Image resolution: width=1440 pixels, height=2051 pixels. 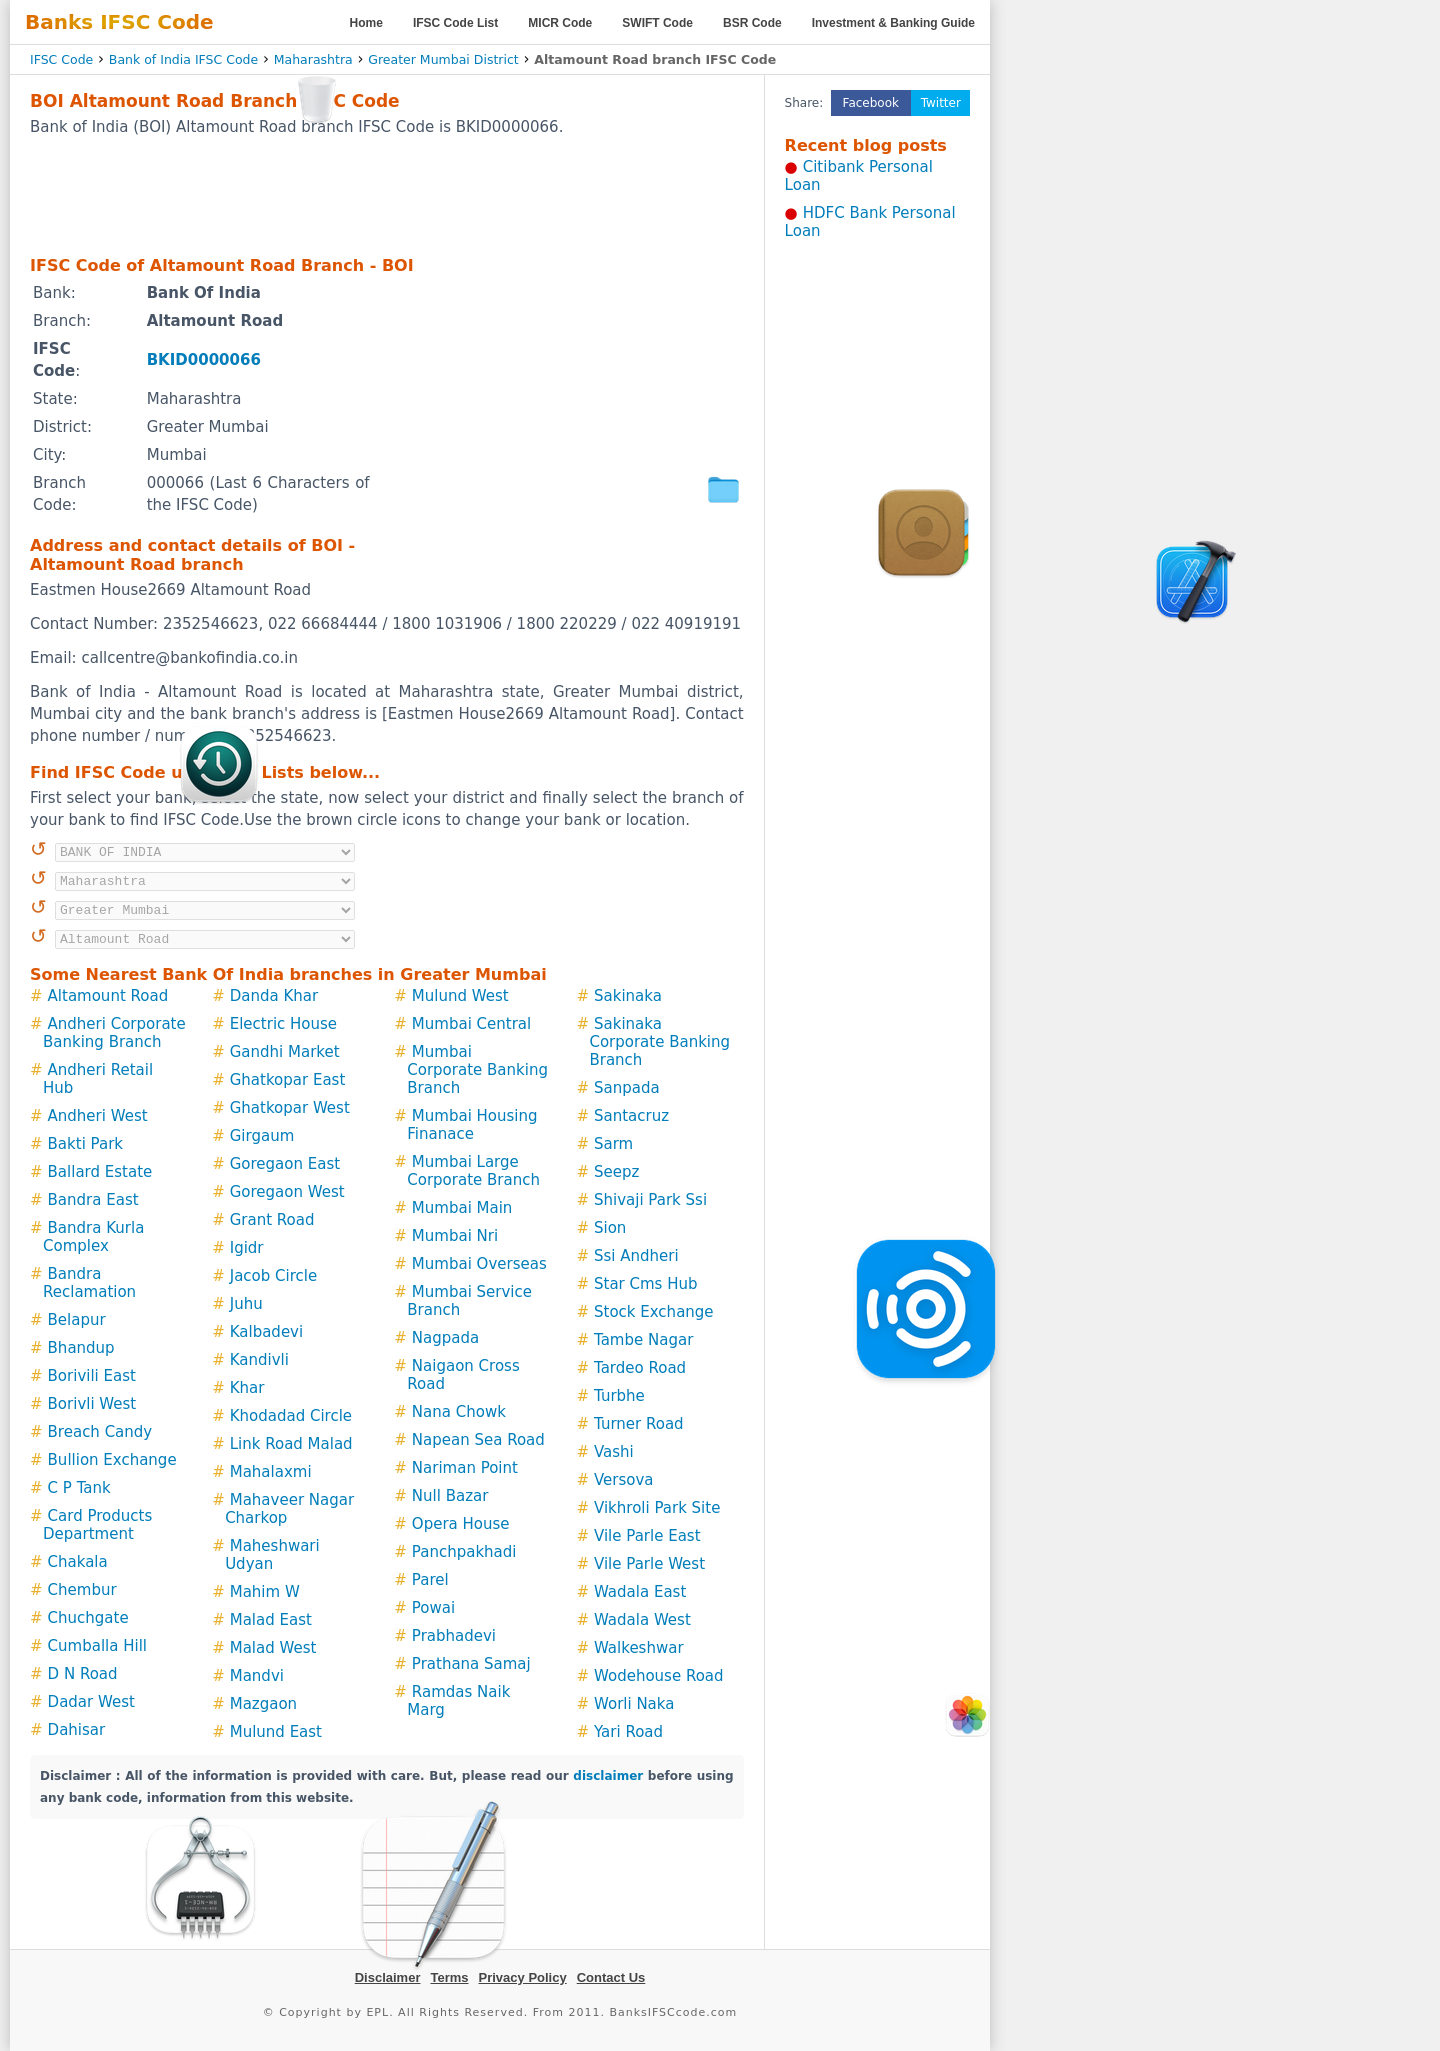 What do you see at coordinates (967, 1714) in the screenshot?
I see `open the Photos app` at bounding box center [967, 1714].